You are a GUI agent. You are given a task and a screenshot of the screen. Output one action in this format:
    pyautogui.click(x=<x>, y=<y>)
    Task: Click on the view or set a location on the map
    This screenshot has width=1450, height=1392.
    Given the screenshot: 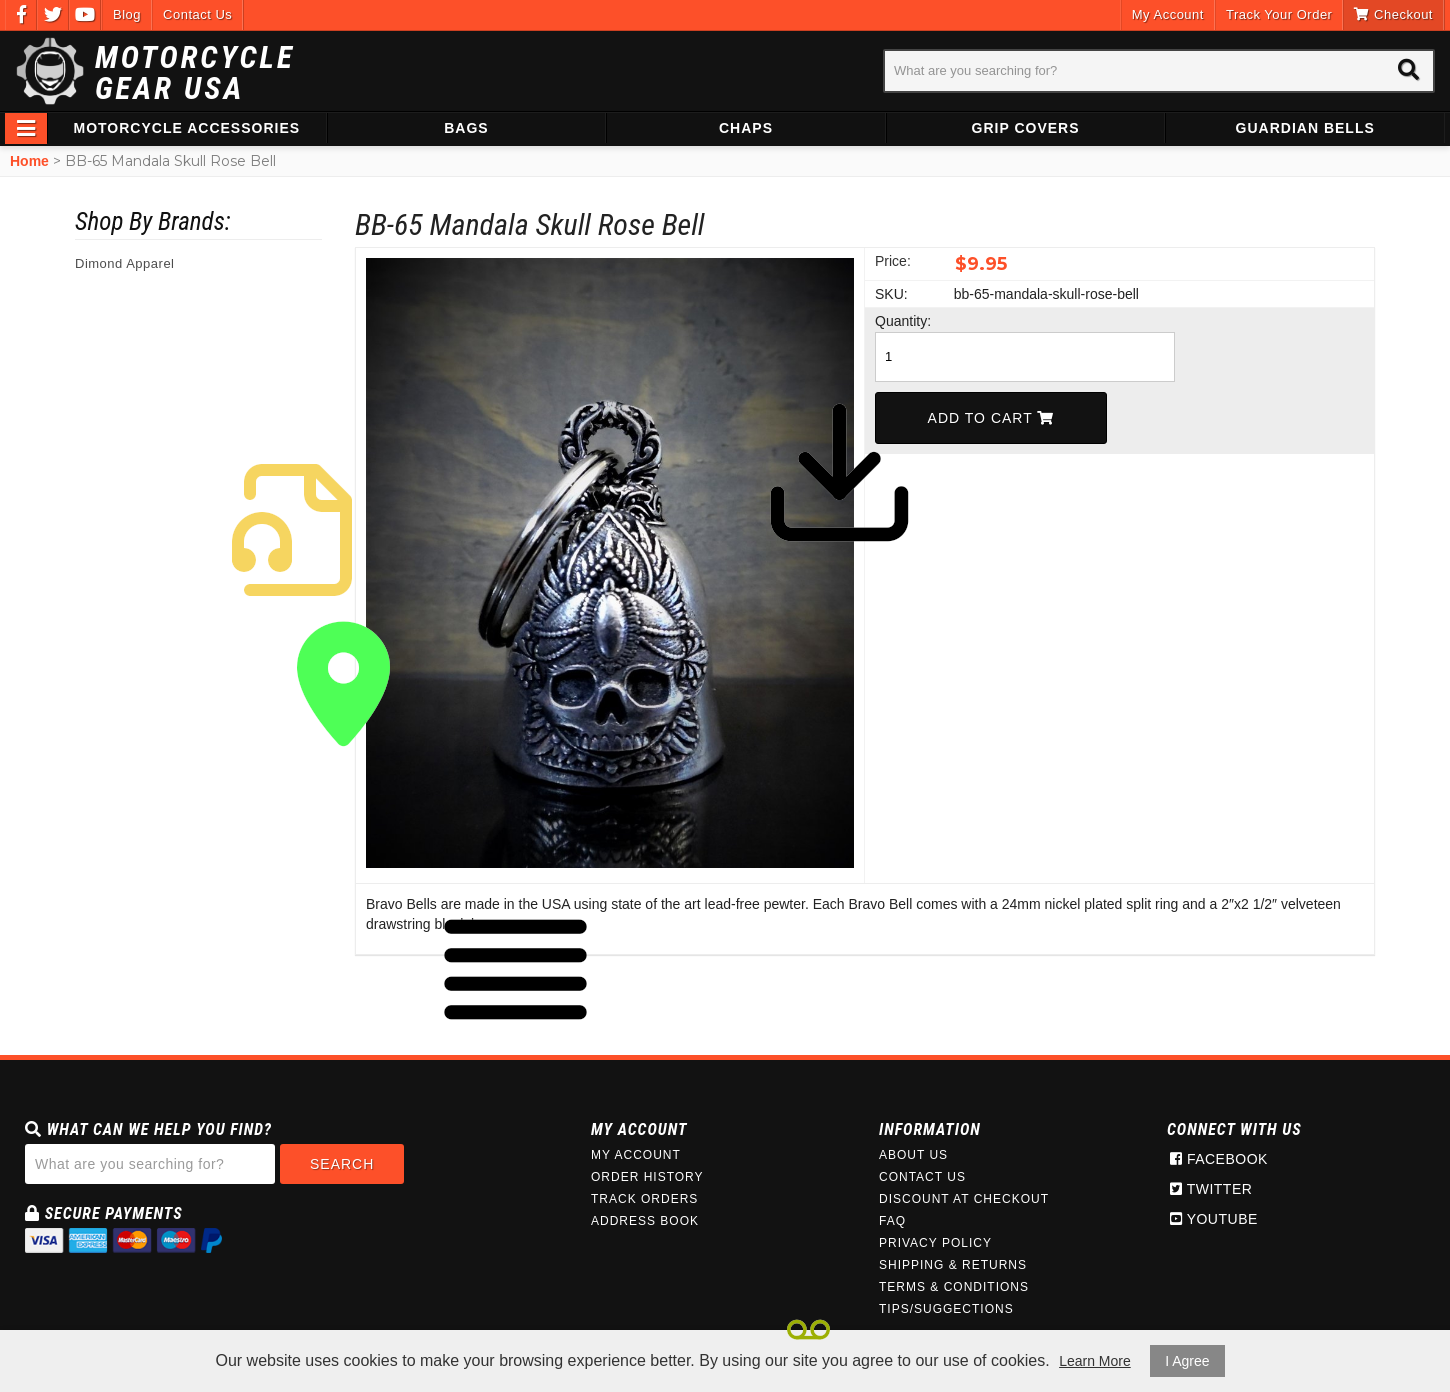 What is the action you would take?
    pyautogui.click(x=343, y=683)
    